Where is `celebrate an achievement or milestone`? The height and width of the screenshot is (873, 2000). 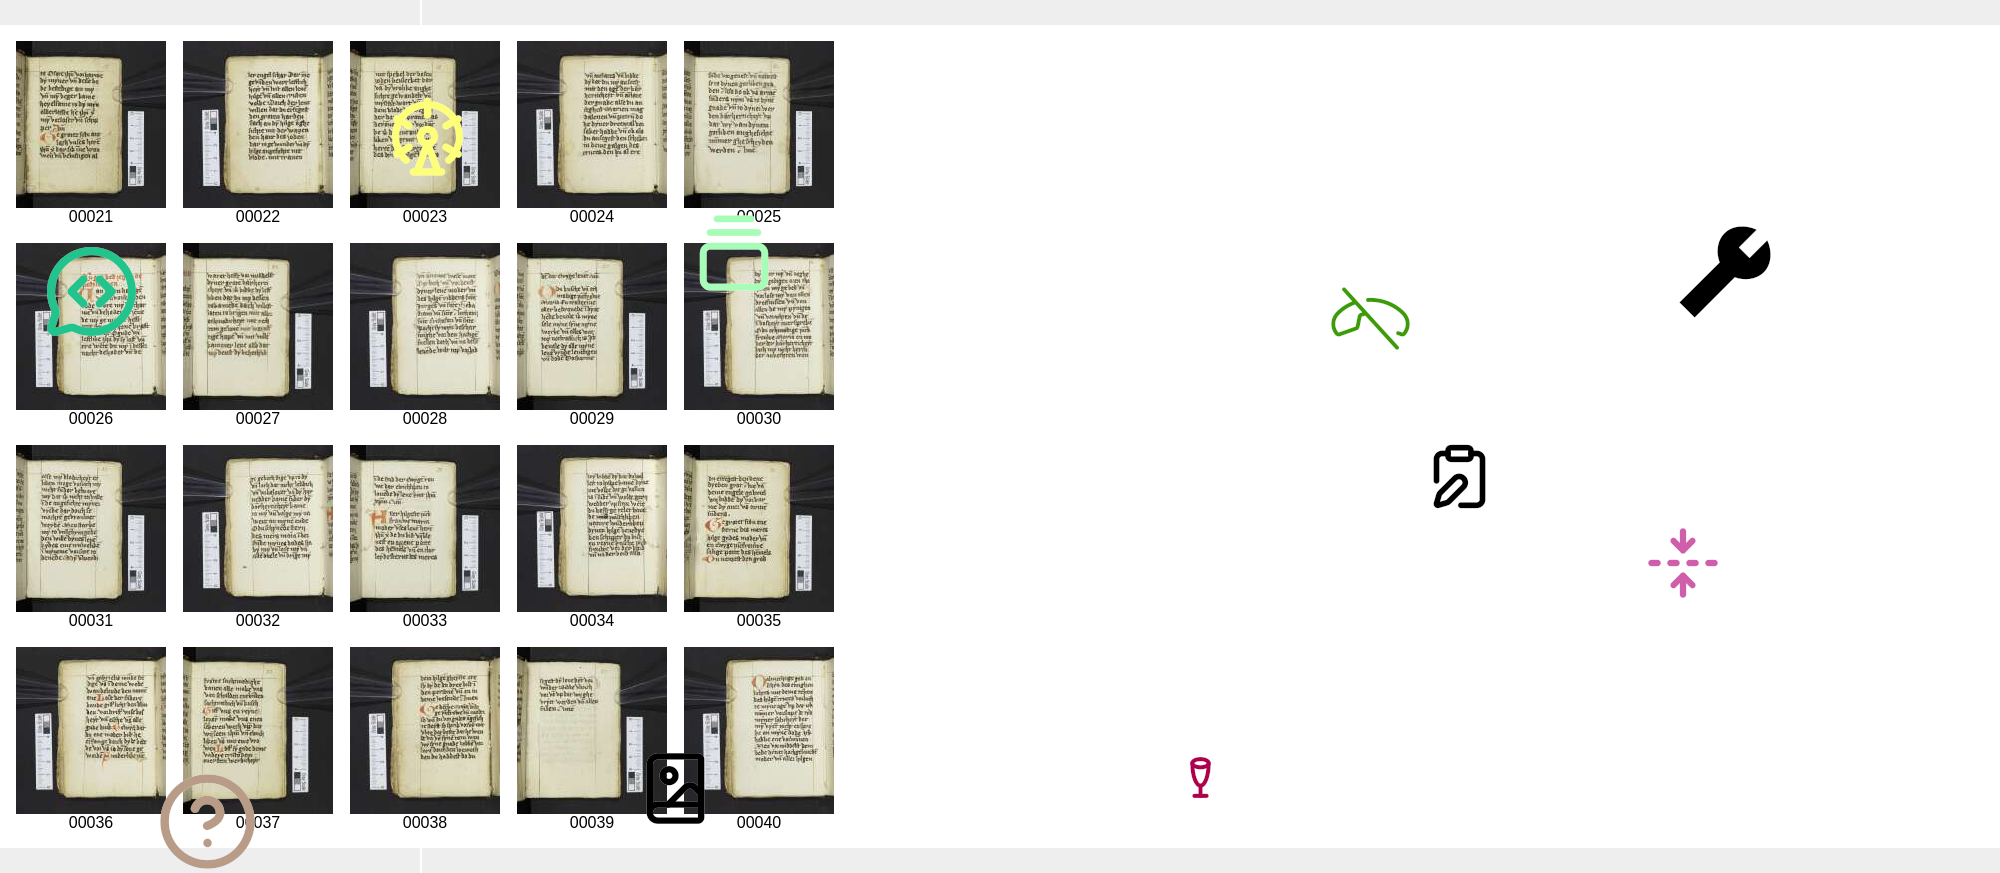 celebrate an achievement or milestone is located at coordinates (1200, 777).